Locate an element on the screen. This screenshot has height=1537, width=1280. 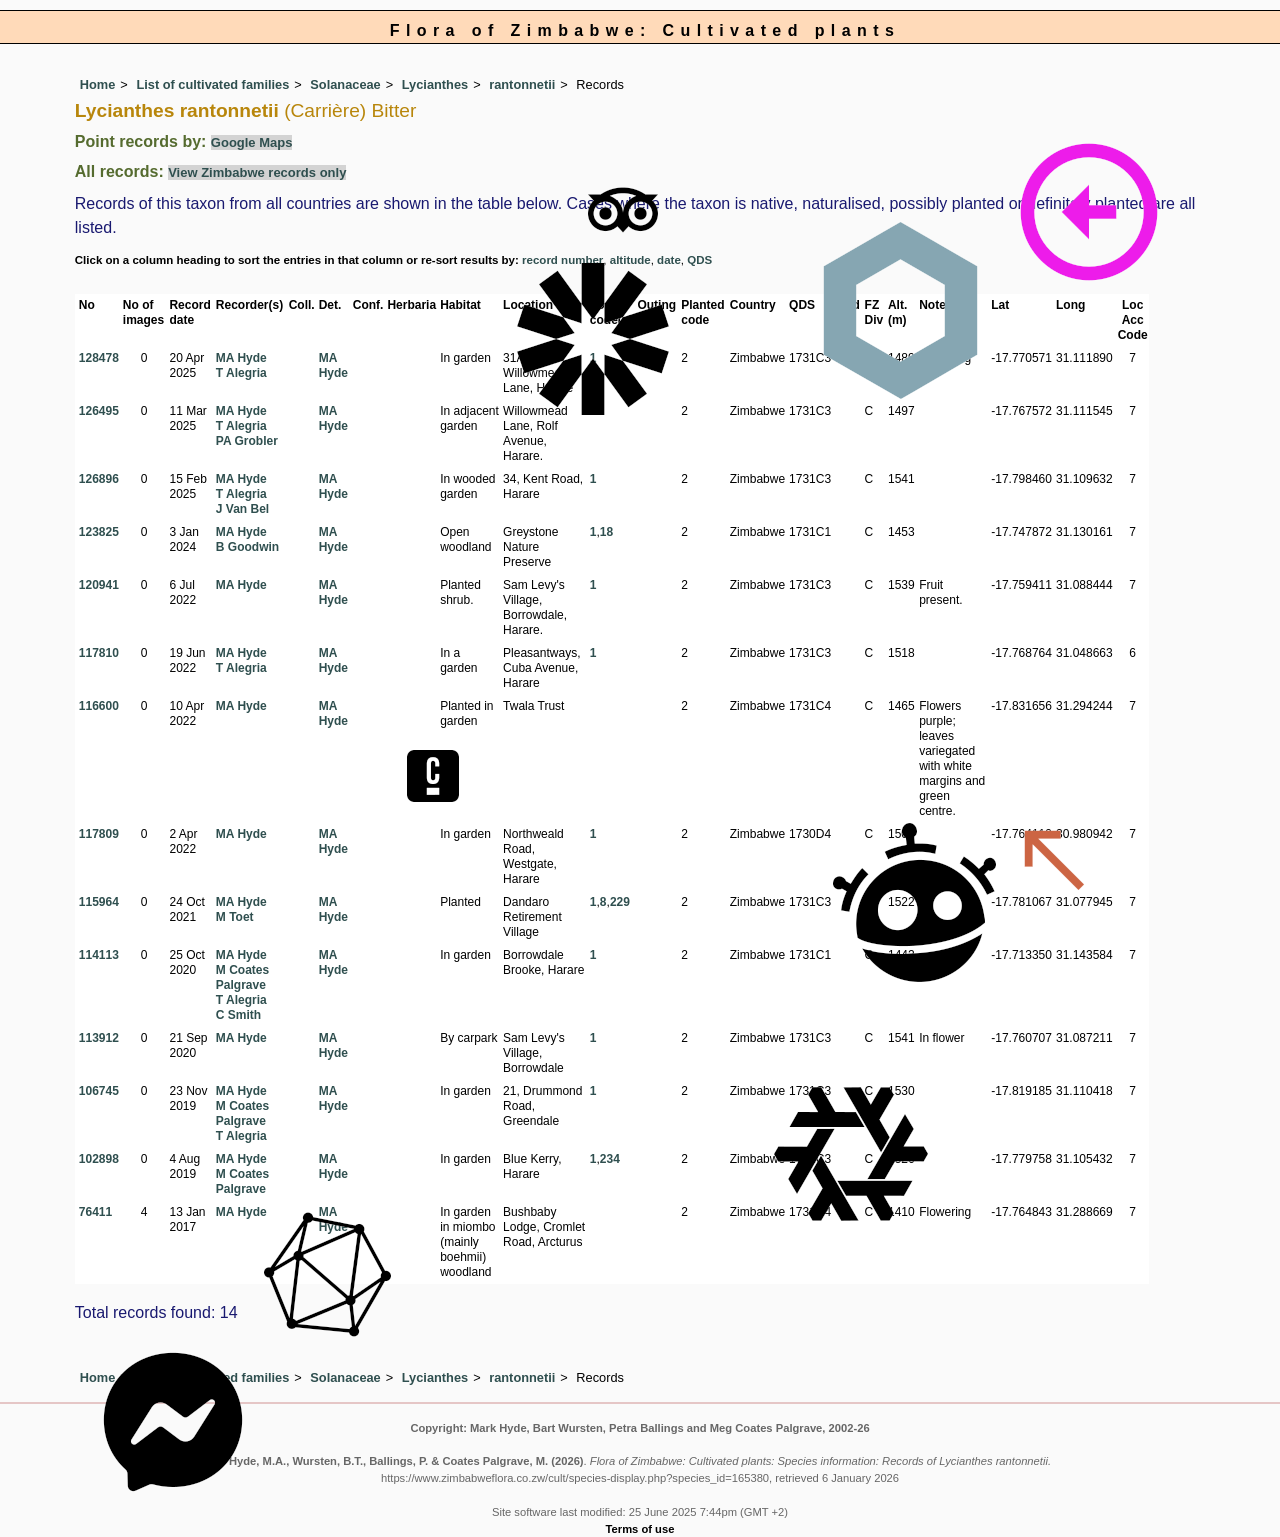
visit freepik website is located at coordinates (914, 902).